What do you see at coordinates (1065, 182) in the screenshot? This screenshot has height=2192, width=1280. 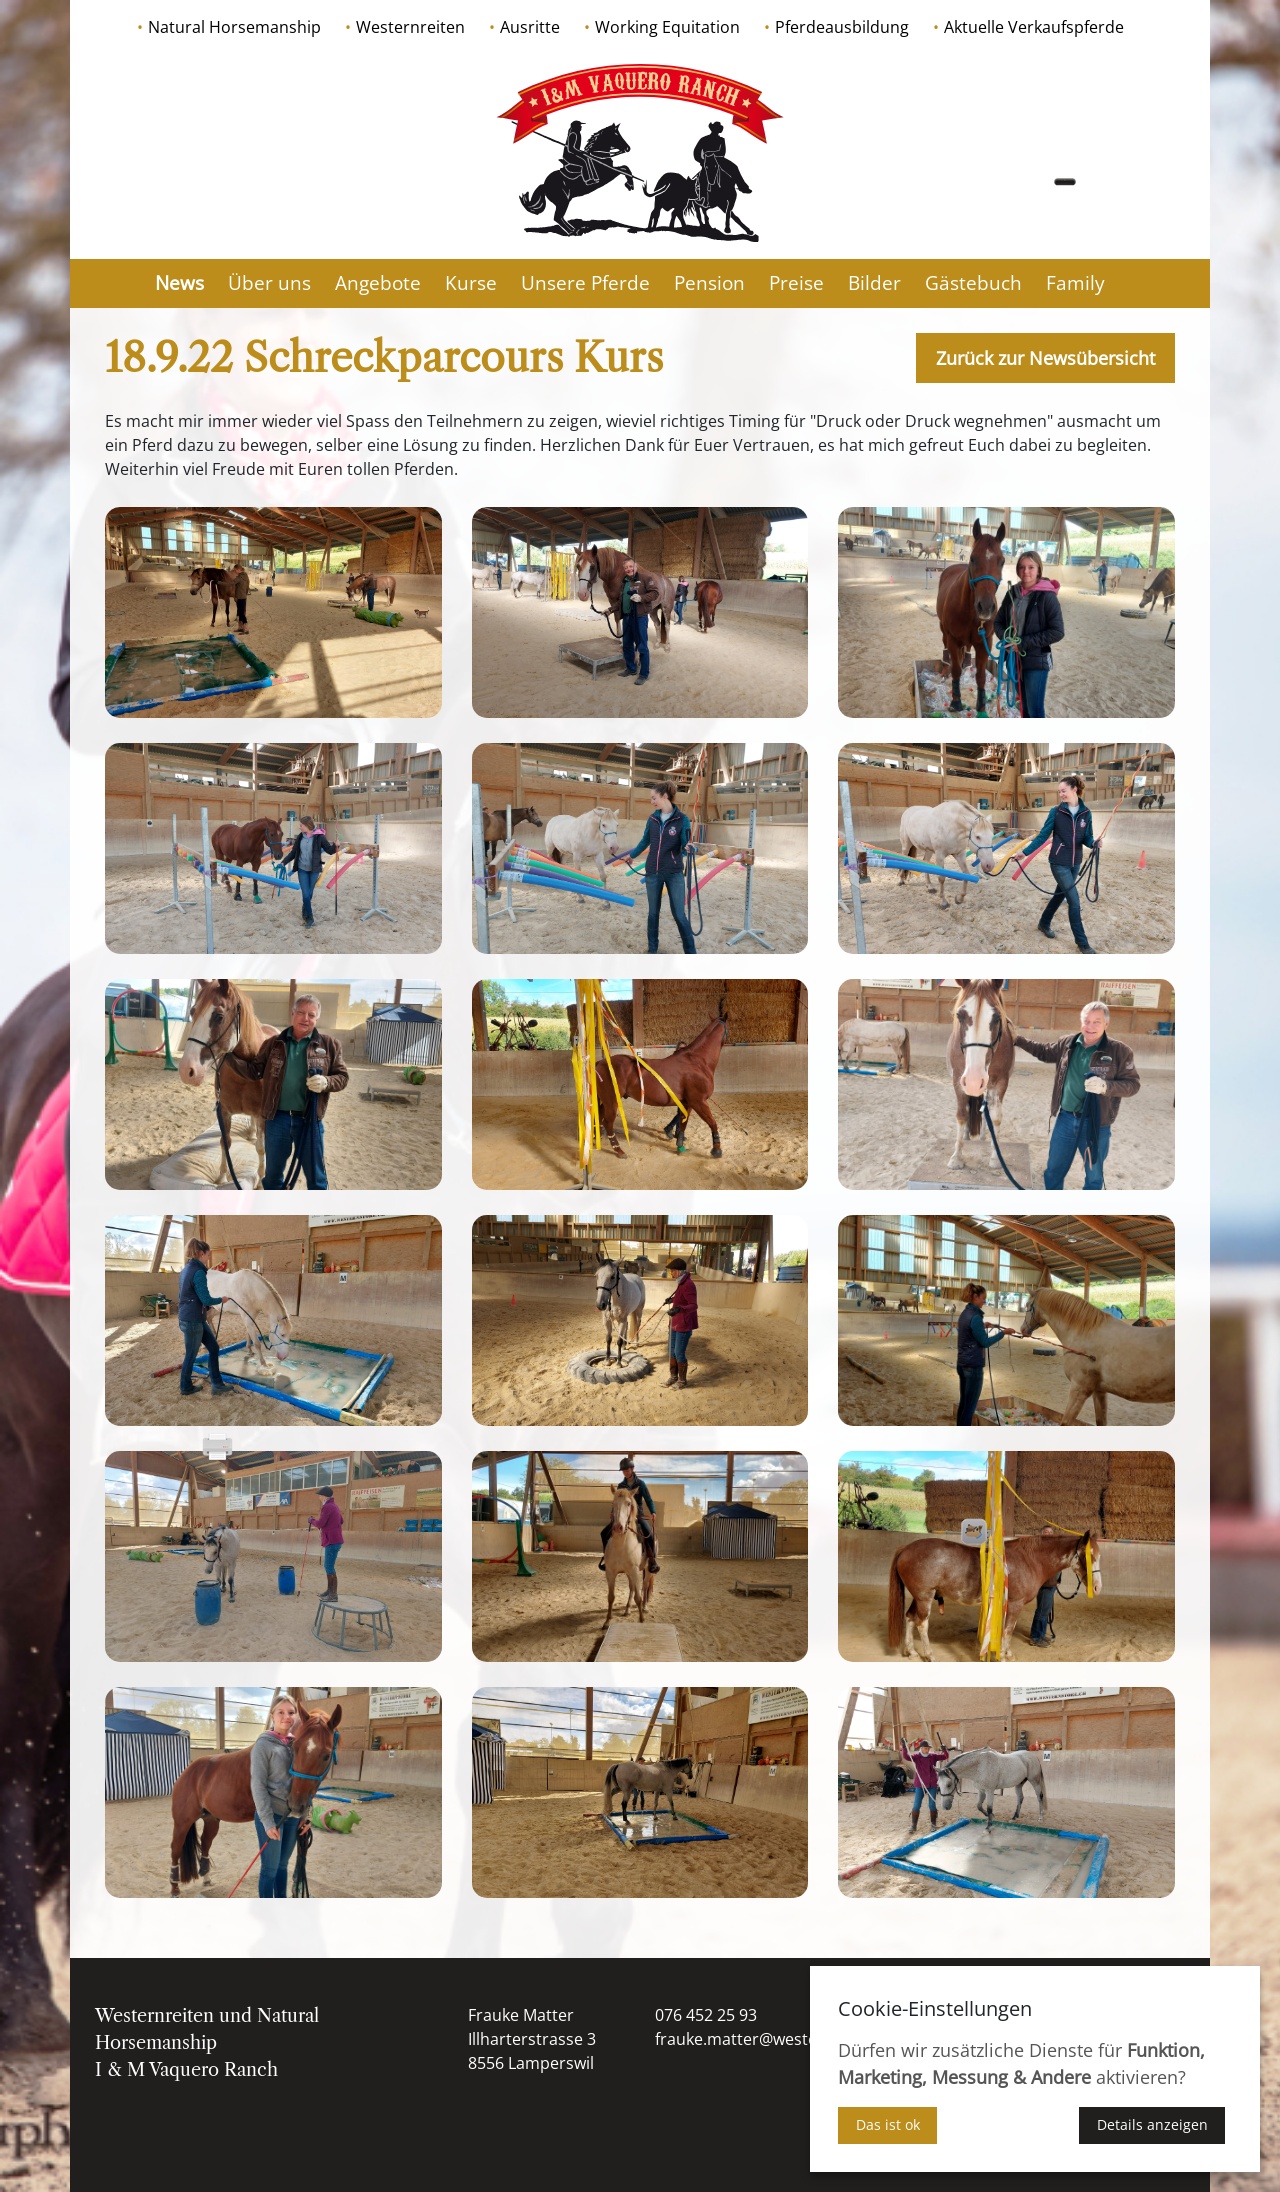 I see `connect to bluetooth speaker` at bounding box center [1065, 182].